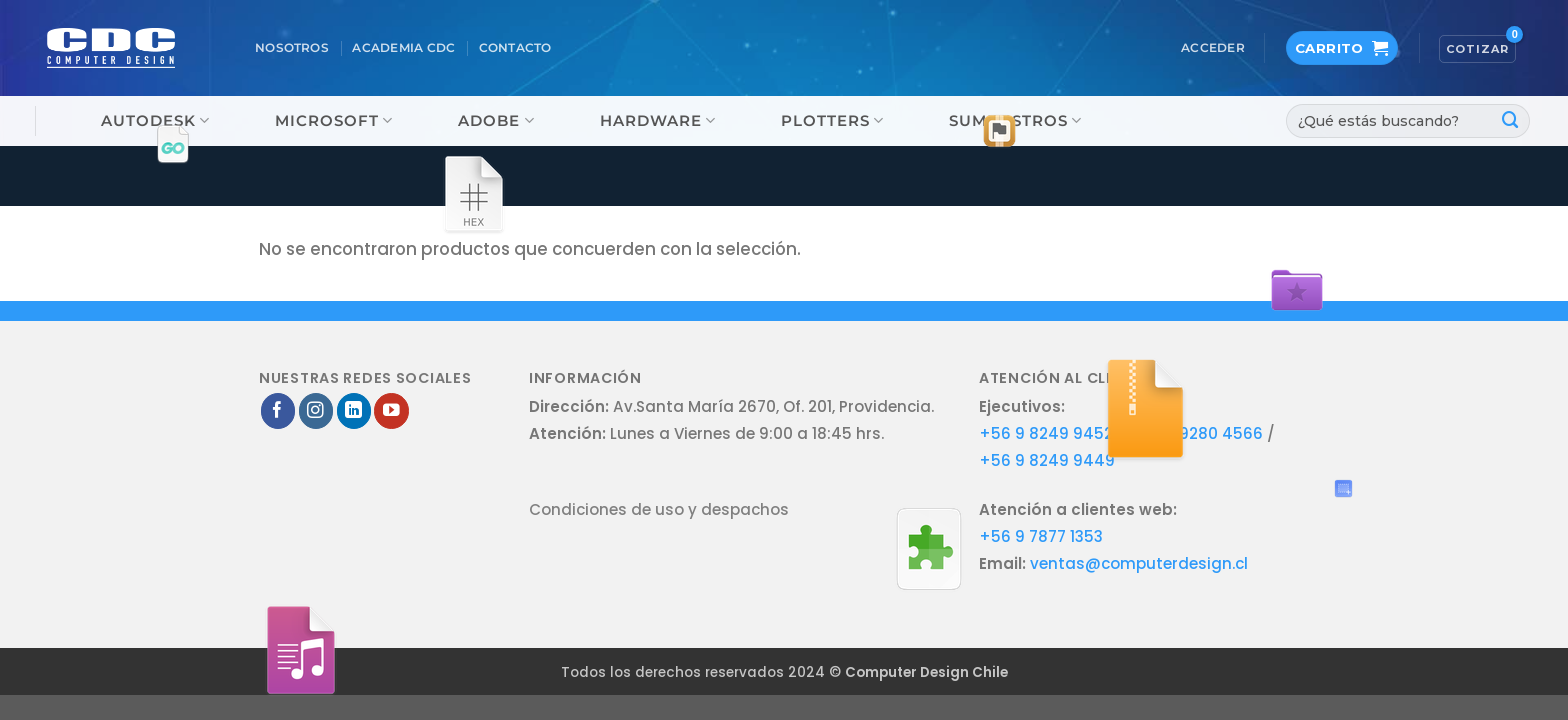 This screenshot has height=720, width=1568. I want to click on a language or localization resource file, so click(999, 131).